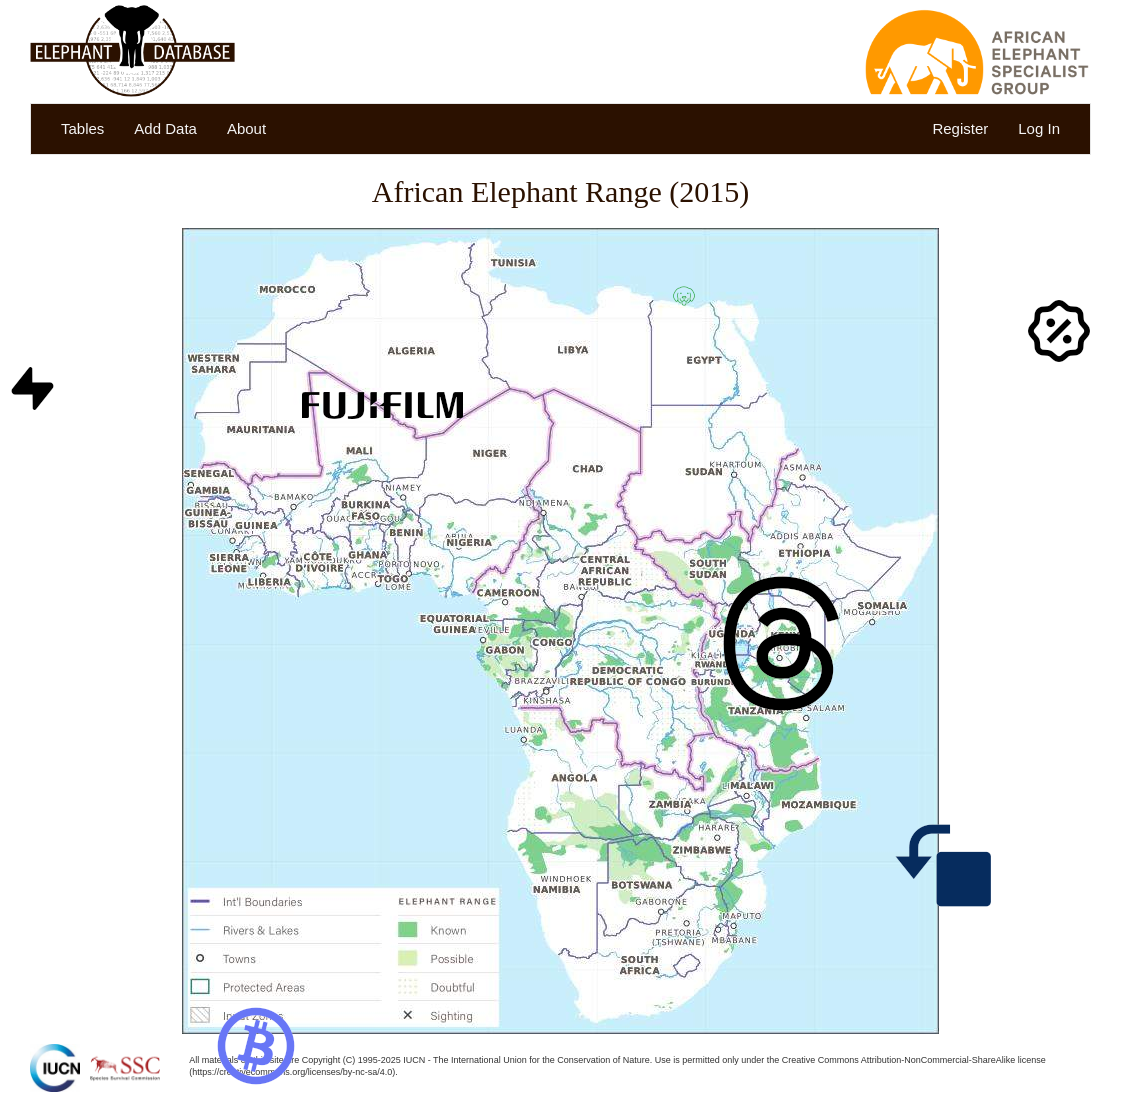 This screenshot has height=1099, width=1121. What do you see at coordinates (32, 388) in the screenshot?
I see `supabase logo` at bounding box center [32, 388].